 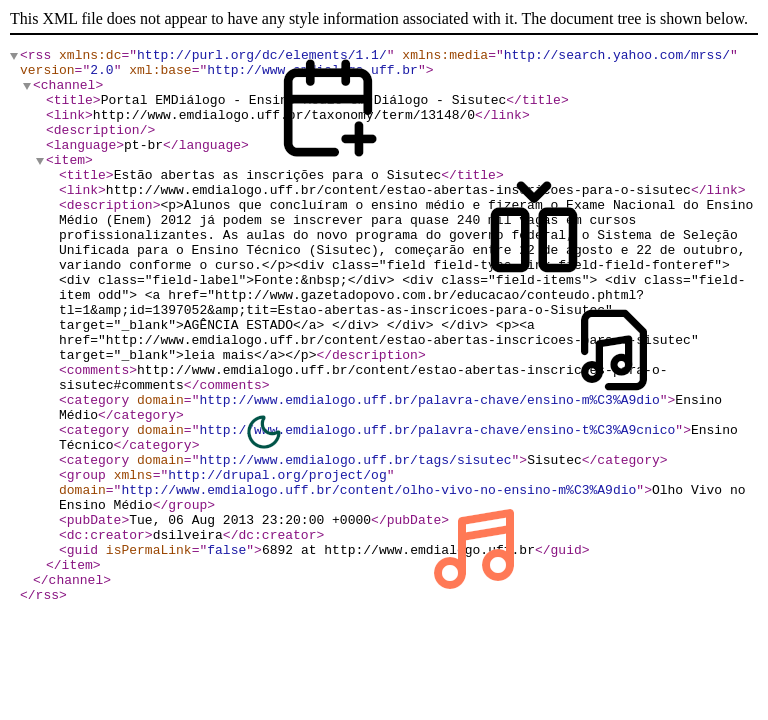 I want to click on access music library or audio files, so click(x=474, y=549).